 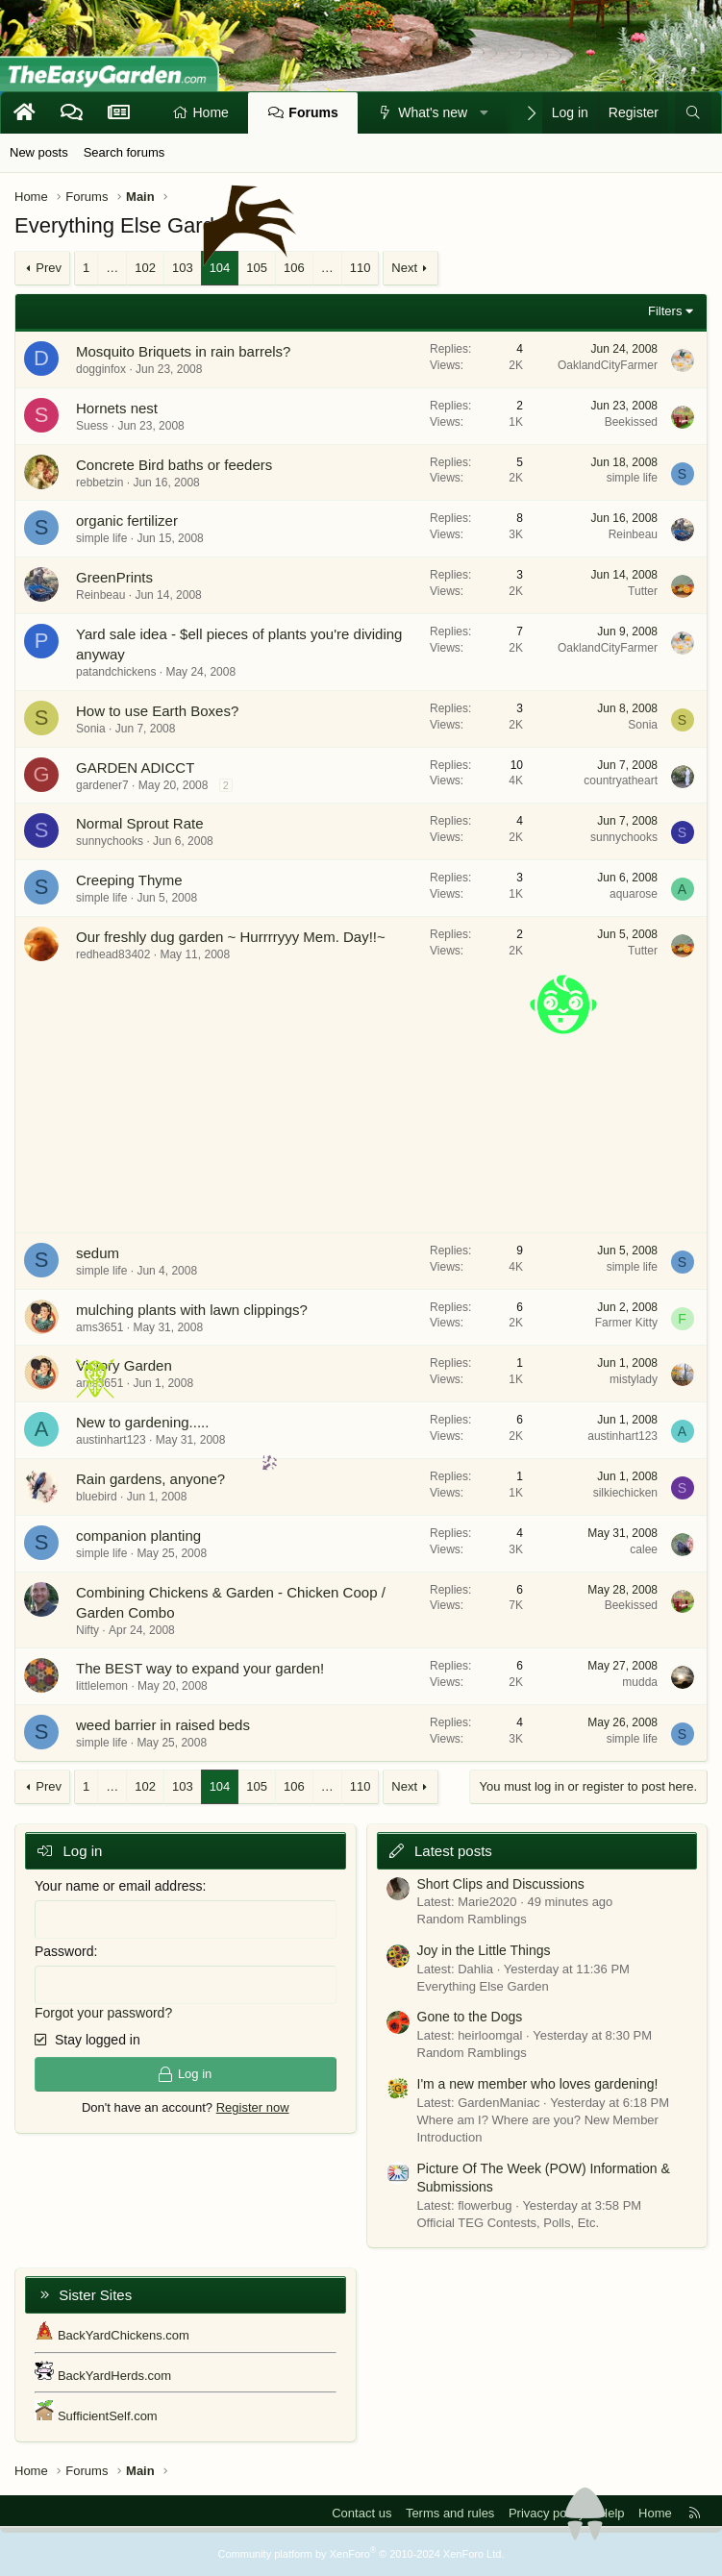 I want to click on select evil or dark faction in game, so click(x=249, y=226).